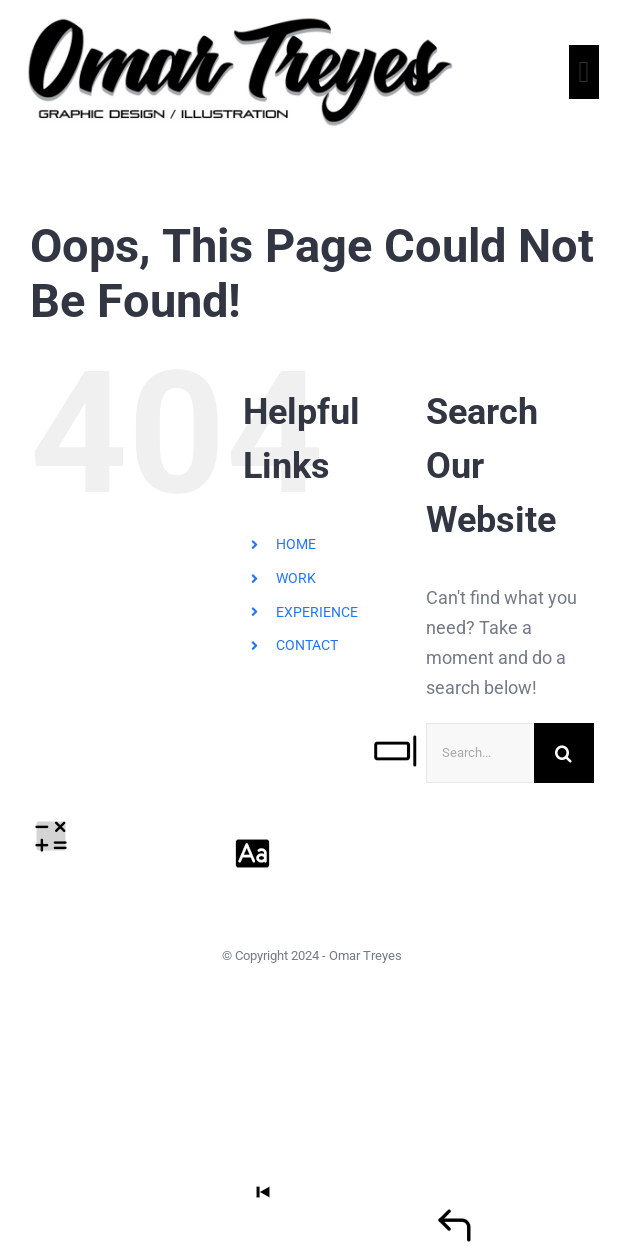  Describe the element at coordinates (252, 853) in the screenshot. I see `change font size settings` at that location.